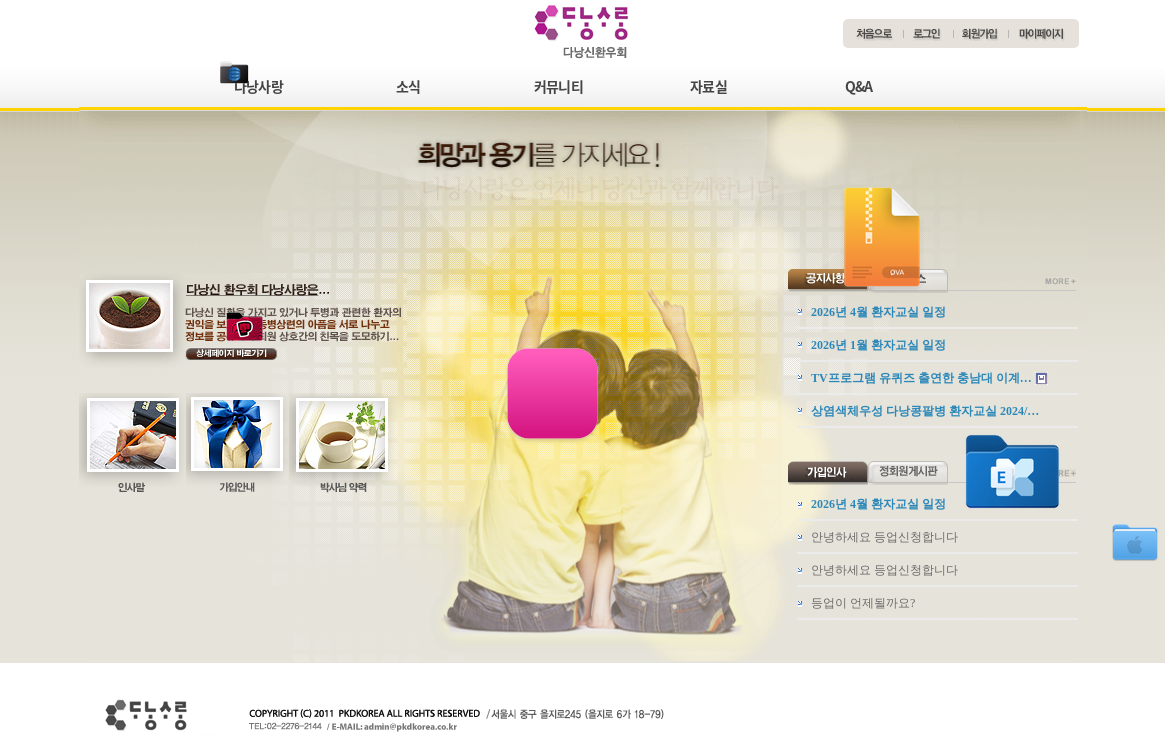 Image resolution: width=1165 pixels, height=755 pixels. I want to click on open virtual appliance file for import into VirtualBox, so click(882, 239).